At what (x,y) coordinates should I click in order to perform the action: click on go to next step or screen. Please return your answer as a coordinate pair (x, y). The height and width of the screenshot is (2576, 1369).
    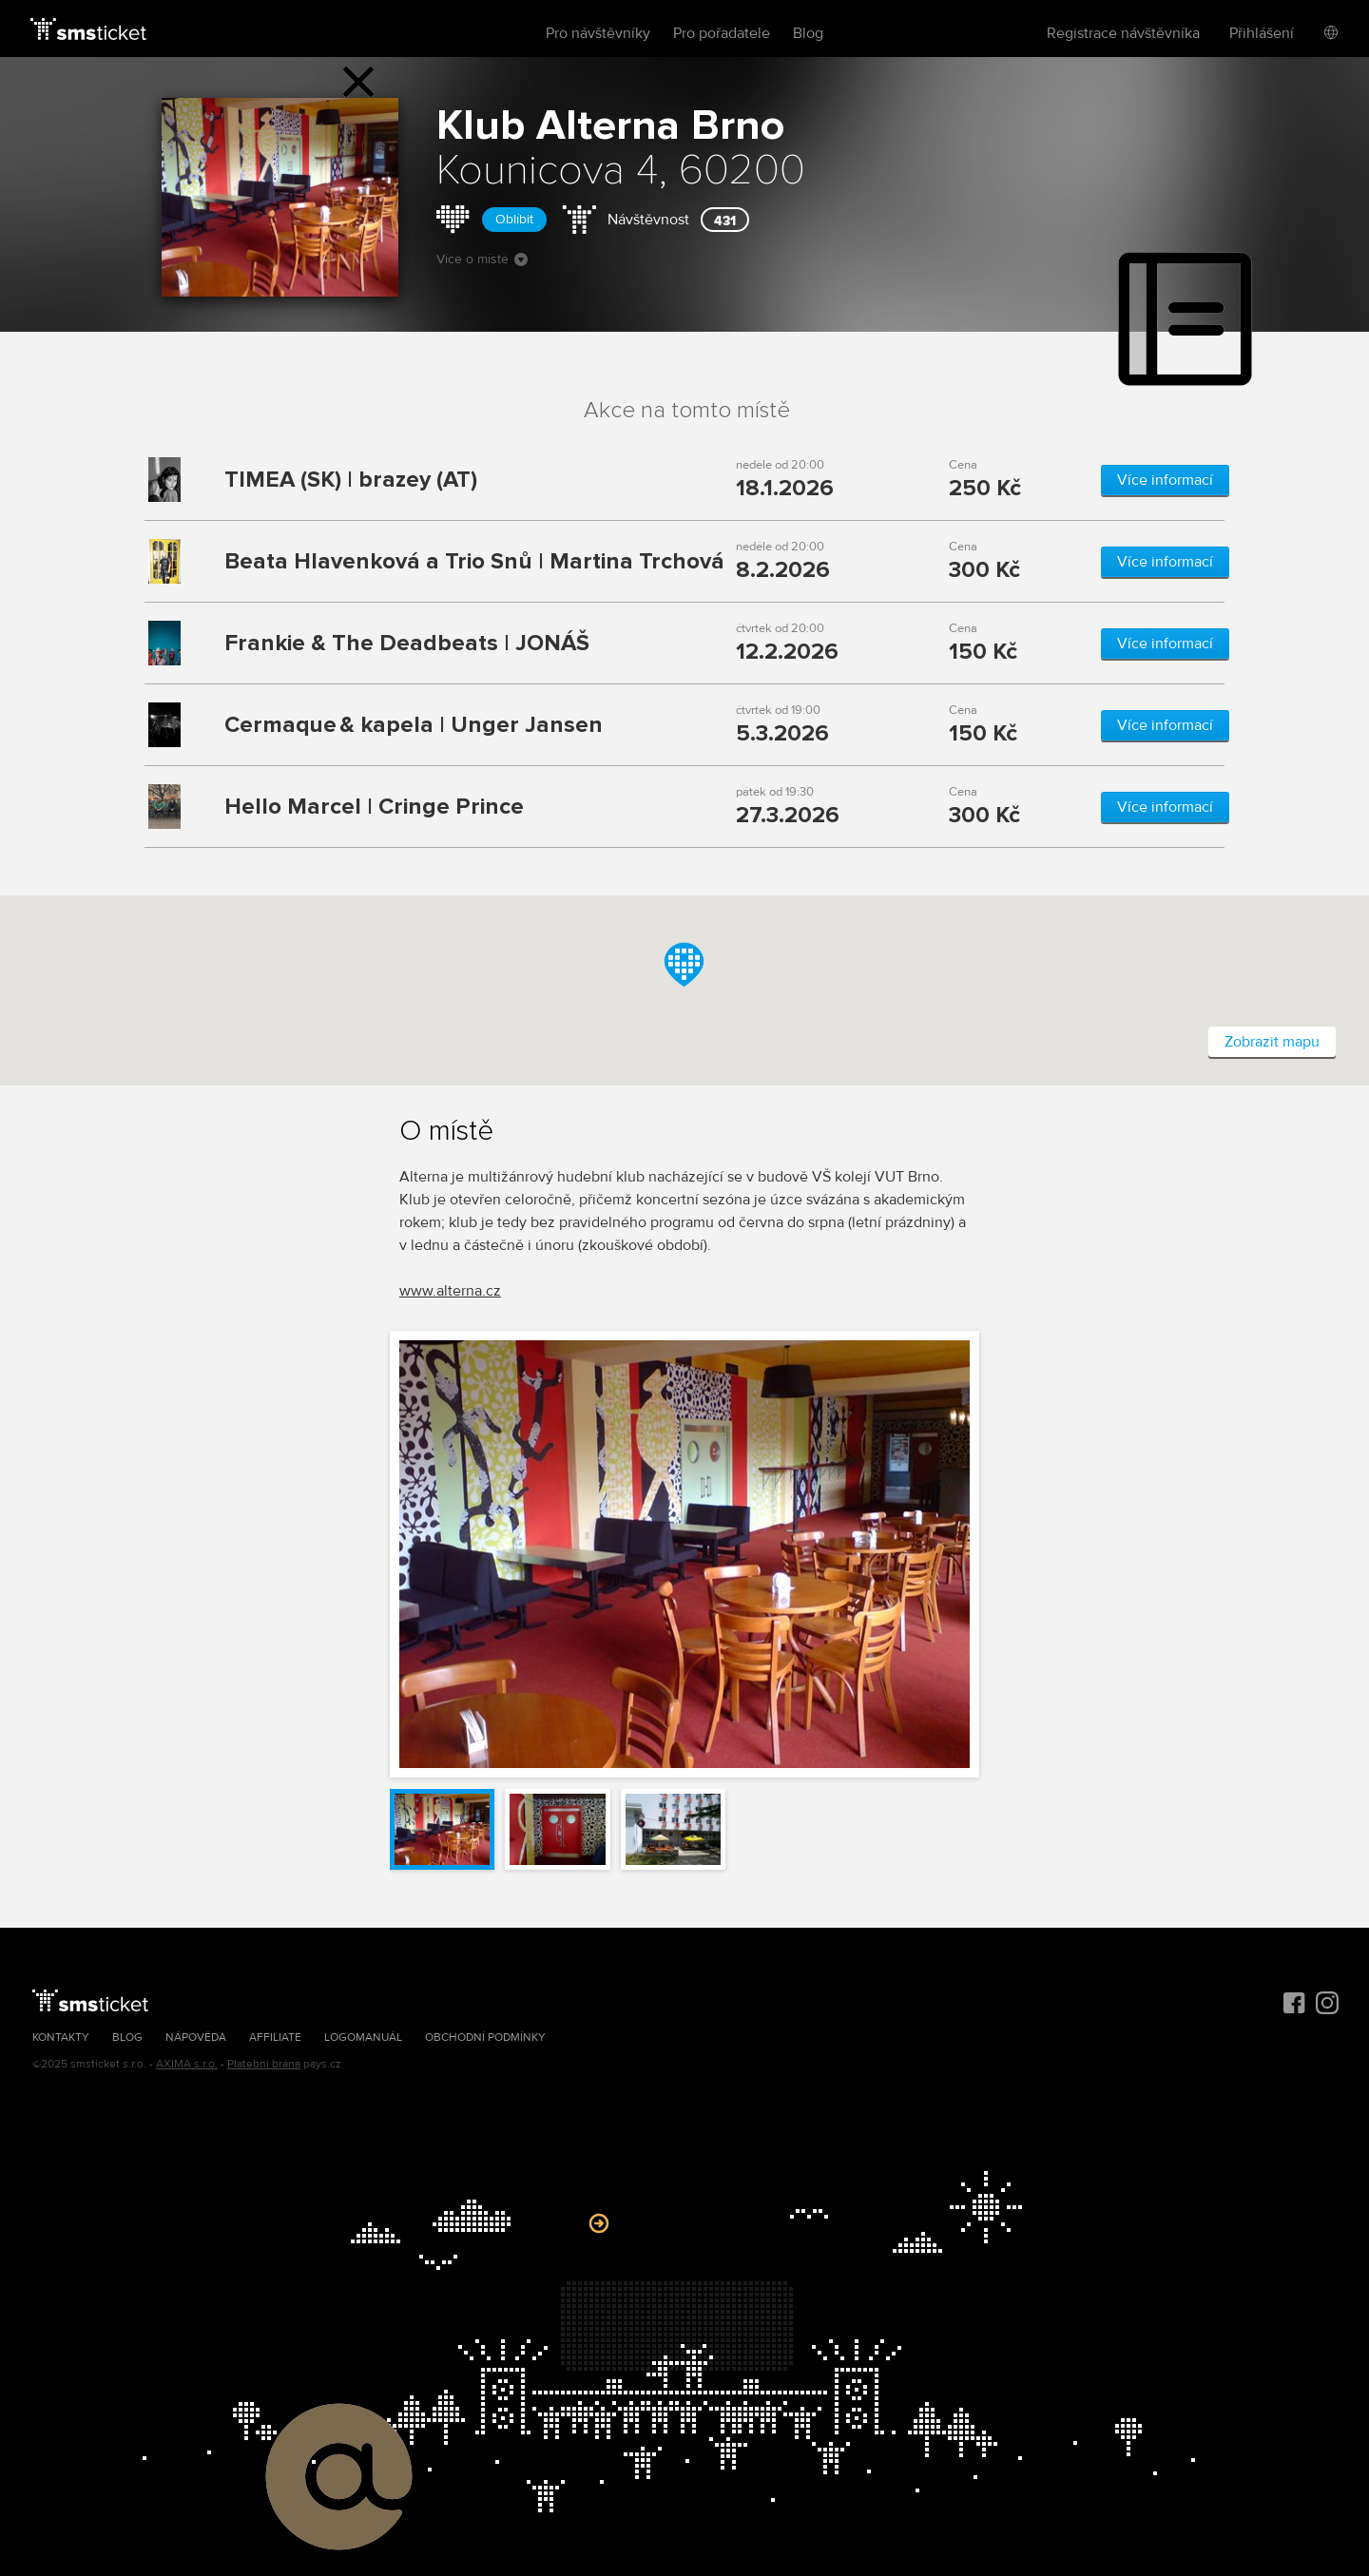
    Looking at the image, I should click on (599, 2223).